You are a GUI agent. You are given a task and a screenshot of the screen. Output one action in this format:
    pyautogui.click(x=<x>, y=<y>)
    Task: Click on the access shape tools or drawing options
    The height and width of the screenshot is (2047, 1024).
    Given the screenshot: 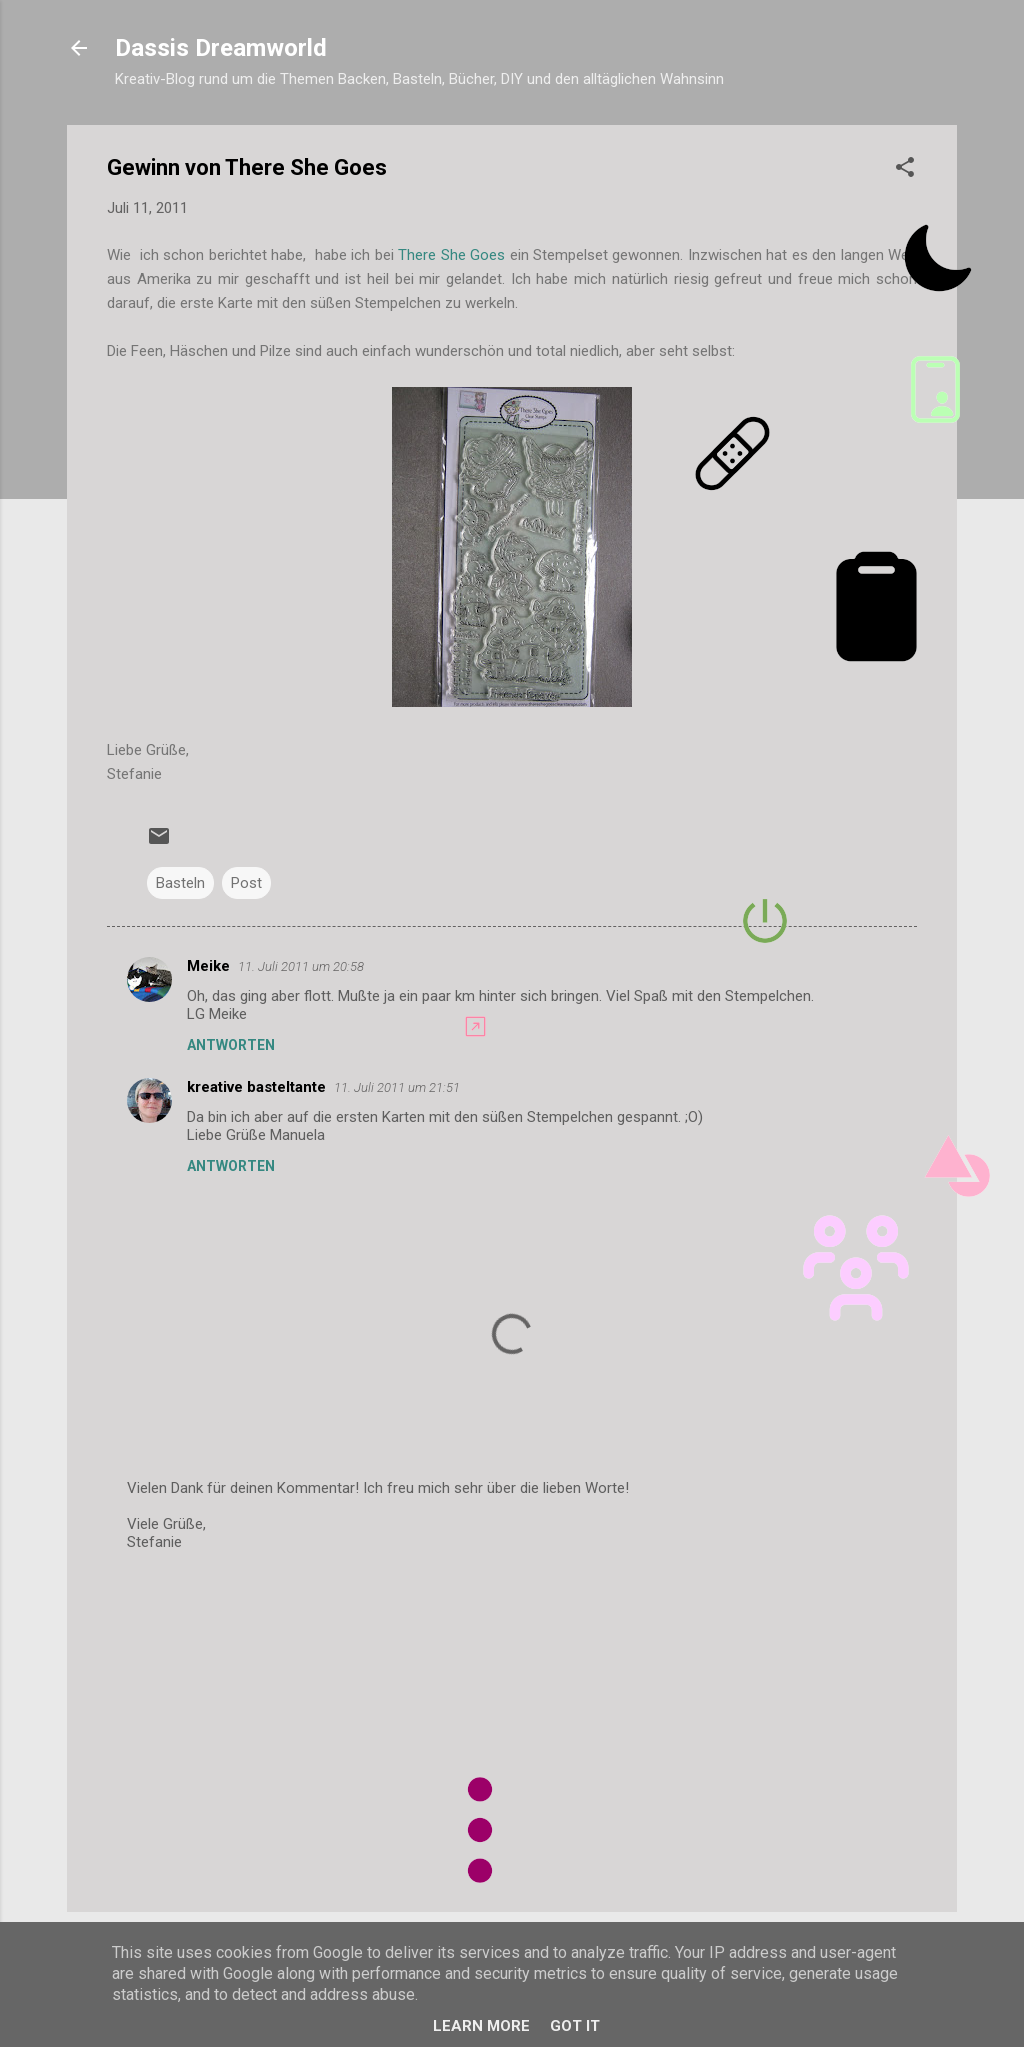 What is the action you would take?
    pyautogui.click(x=958, y=1167)
    